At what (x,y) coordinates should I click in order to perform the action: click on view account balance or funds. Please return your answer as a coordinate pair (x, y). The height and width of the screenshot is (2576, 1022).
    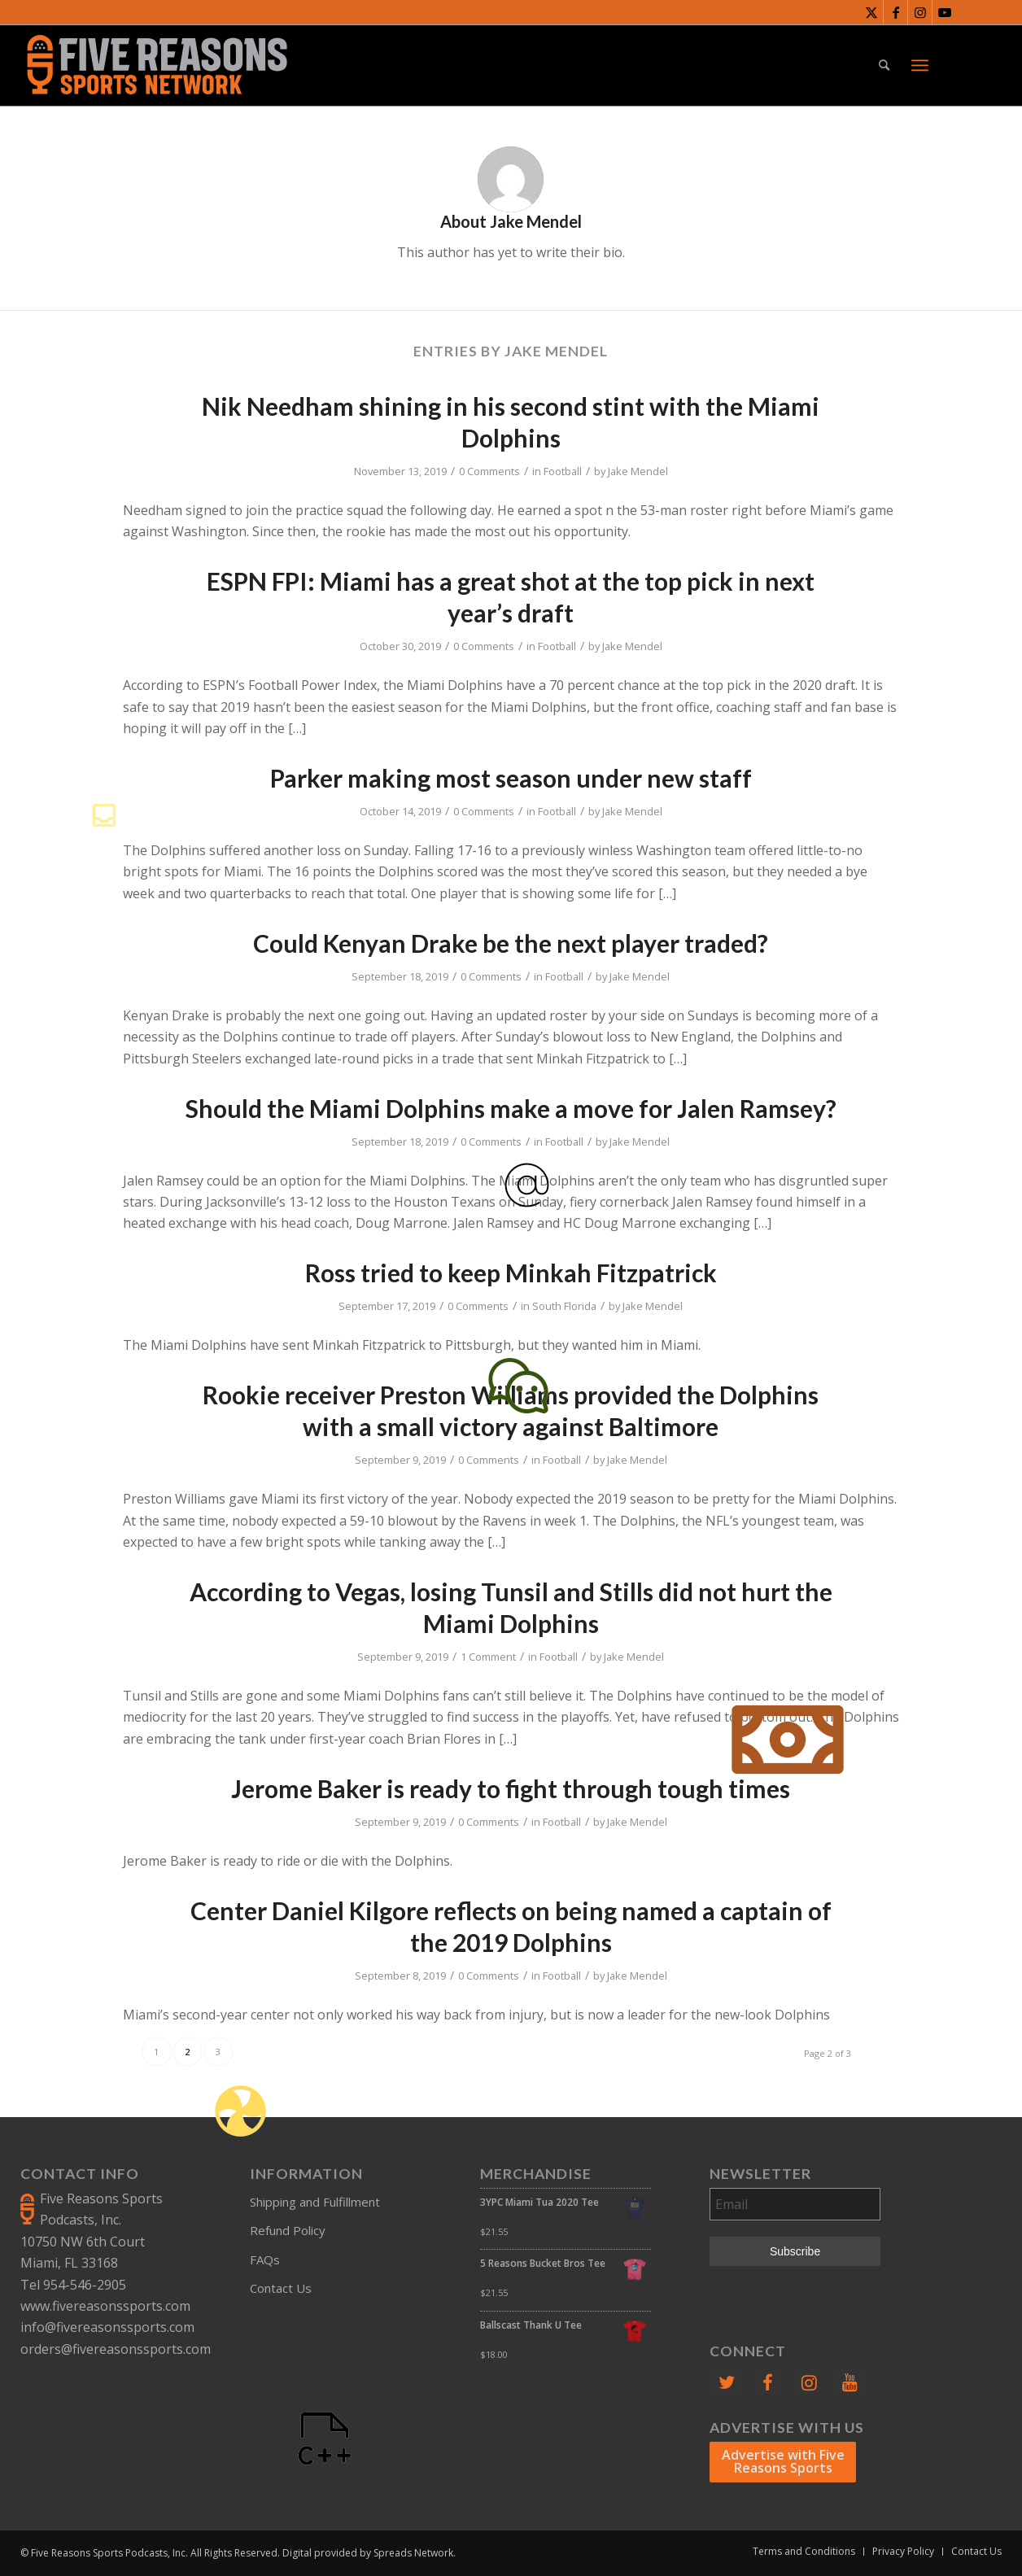
    Looking at the image, I should click on (788, 1740).